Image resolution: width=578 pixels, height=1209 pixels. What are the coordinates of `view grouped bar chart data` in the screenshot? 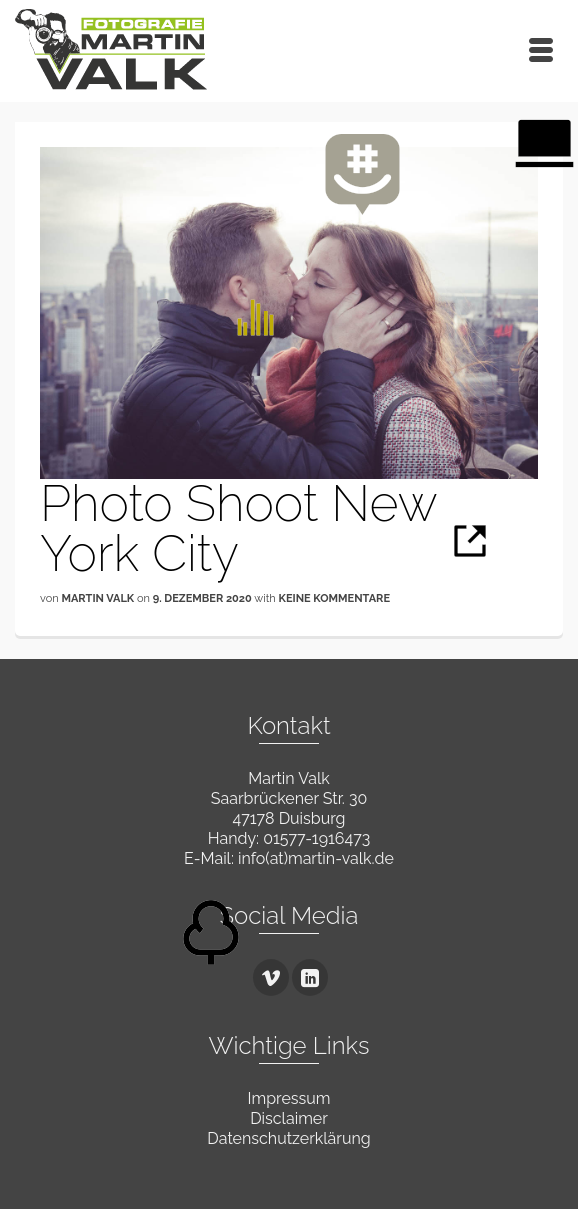 It's located at (256, 318).